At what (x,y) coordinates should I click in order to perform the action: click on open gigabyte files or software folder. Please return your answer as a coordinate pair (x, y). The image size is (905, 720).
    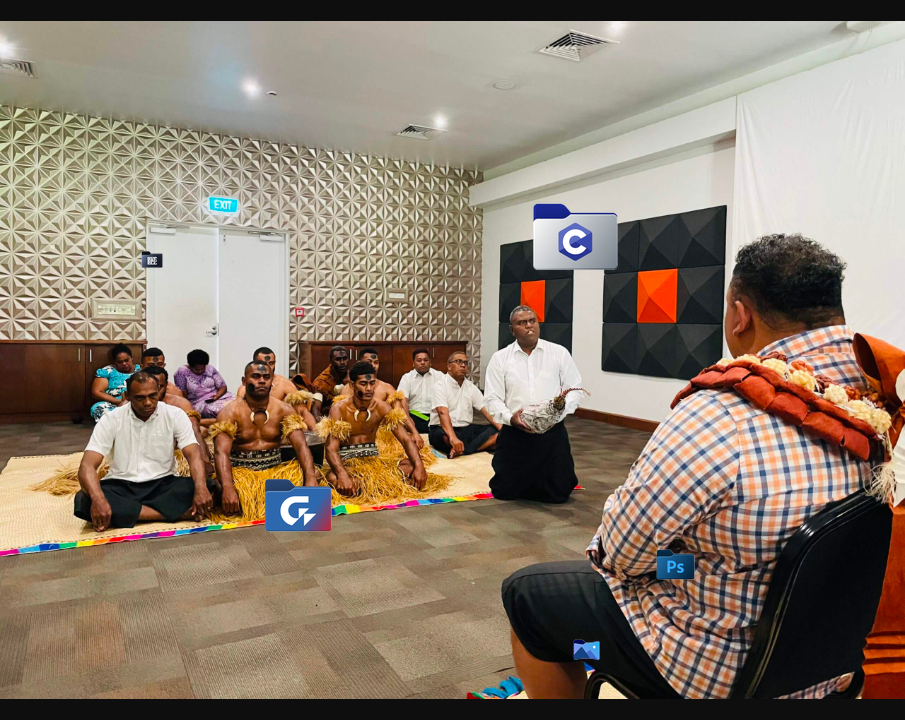
    Looking at the image, I should click on (298, 507).